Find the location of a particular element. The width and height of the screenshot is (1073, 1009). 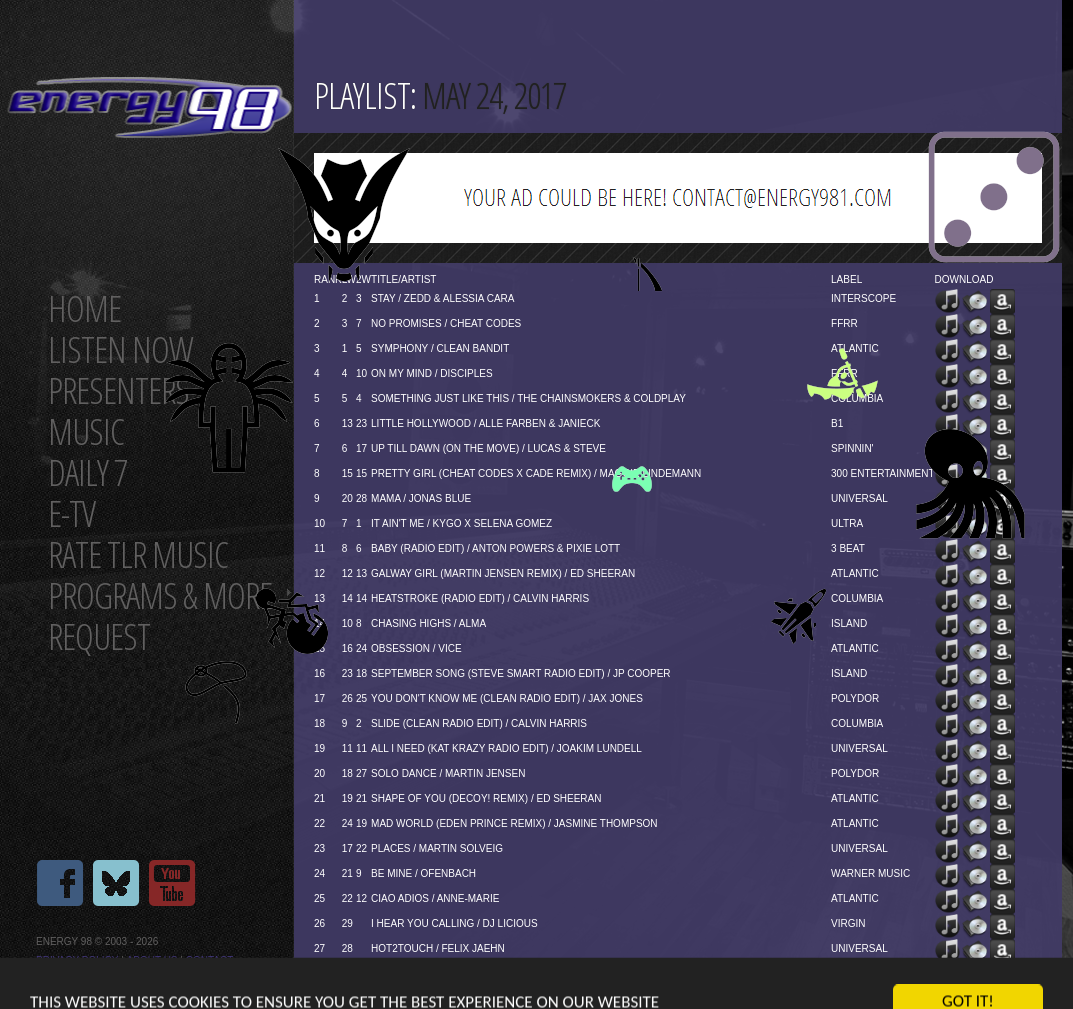

military or combat game mode is located at coordinates (798, 616).